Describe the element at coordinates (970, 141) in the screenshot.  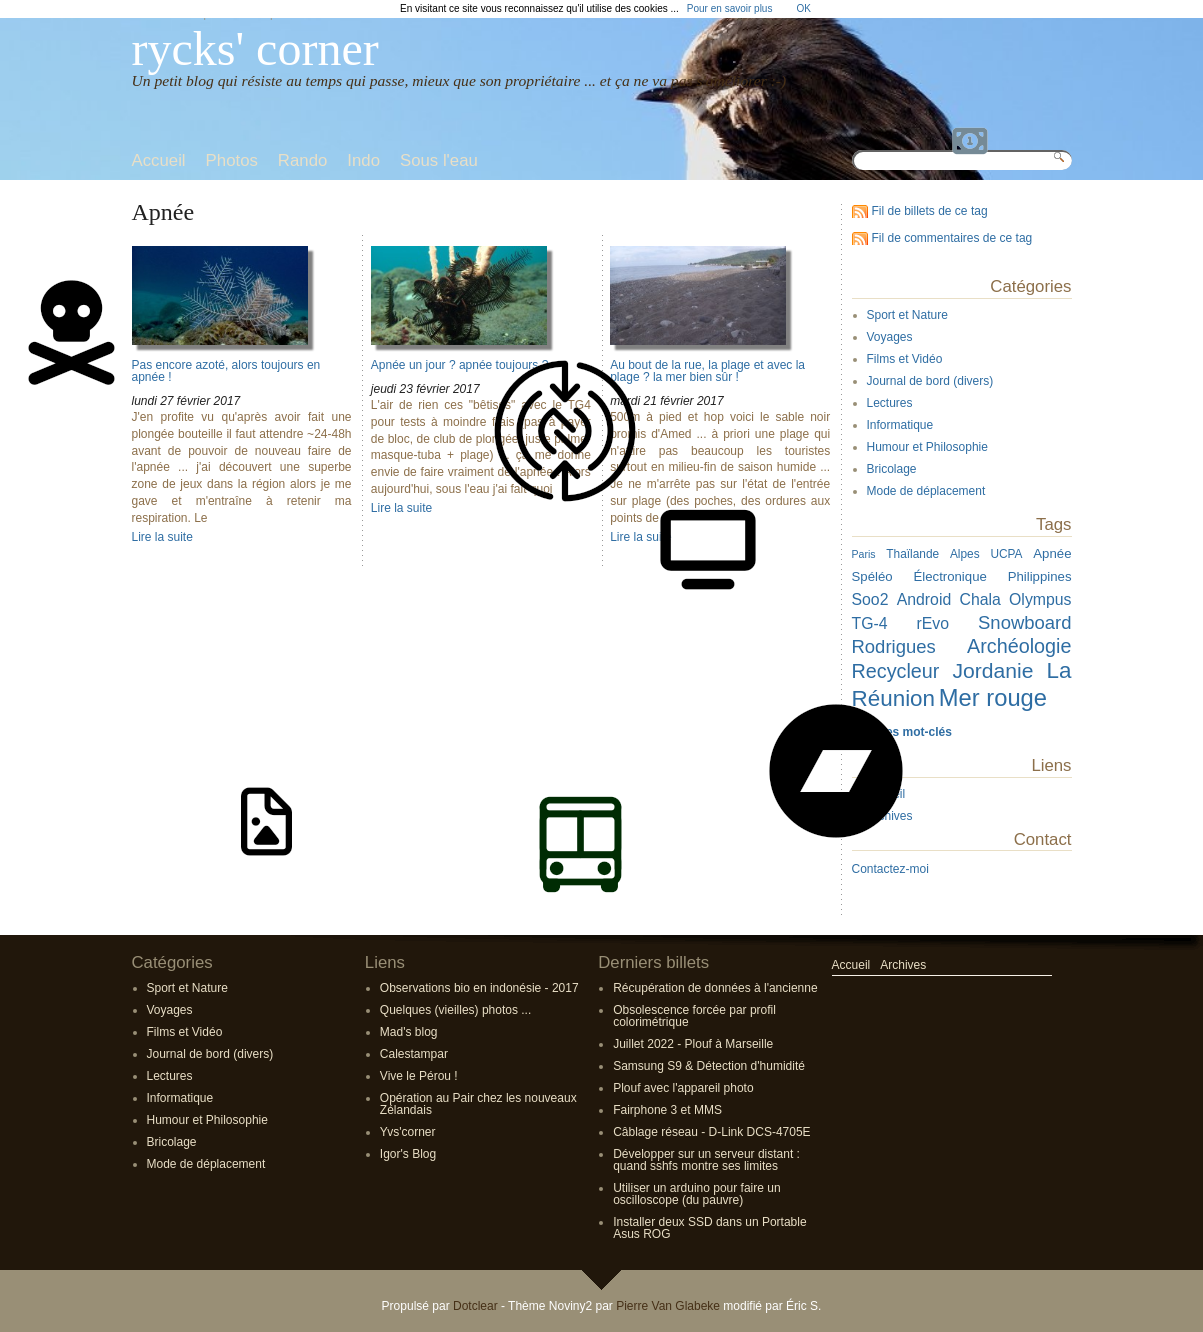
I see `view payment or billing details` at that location.